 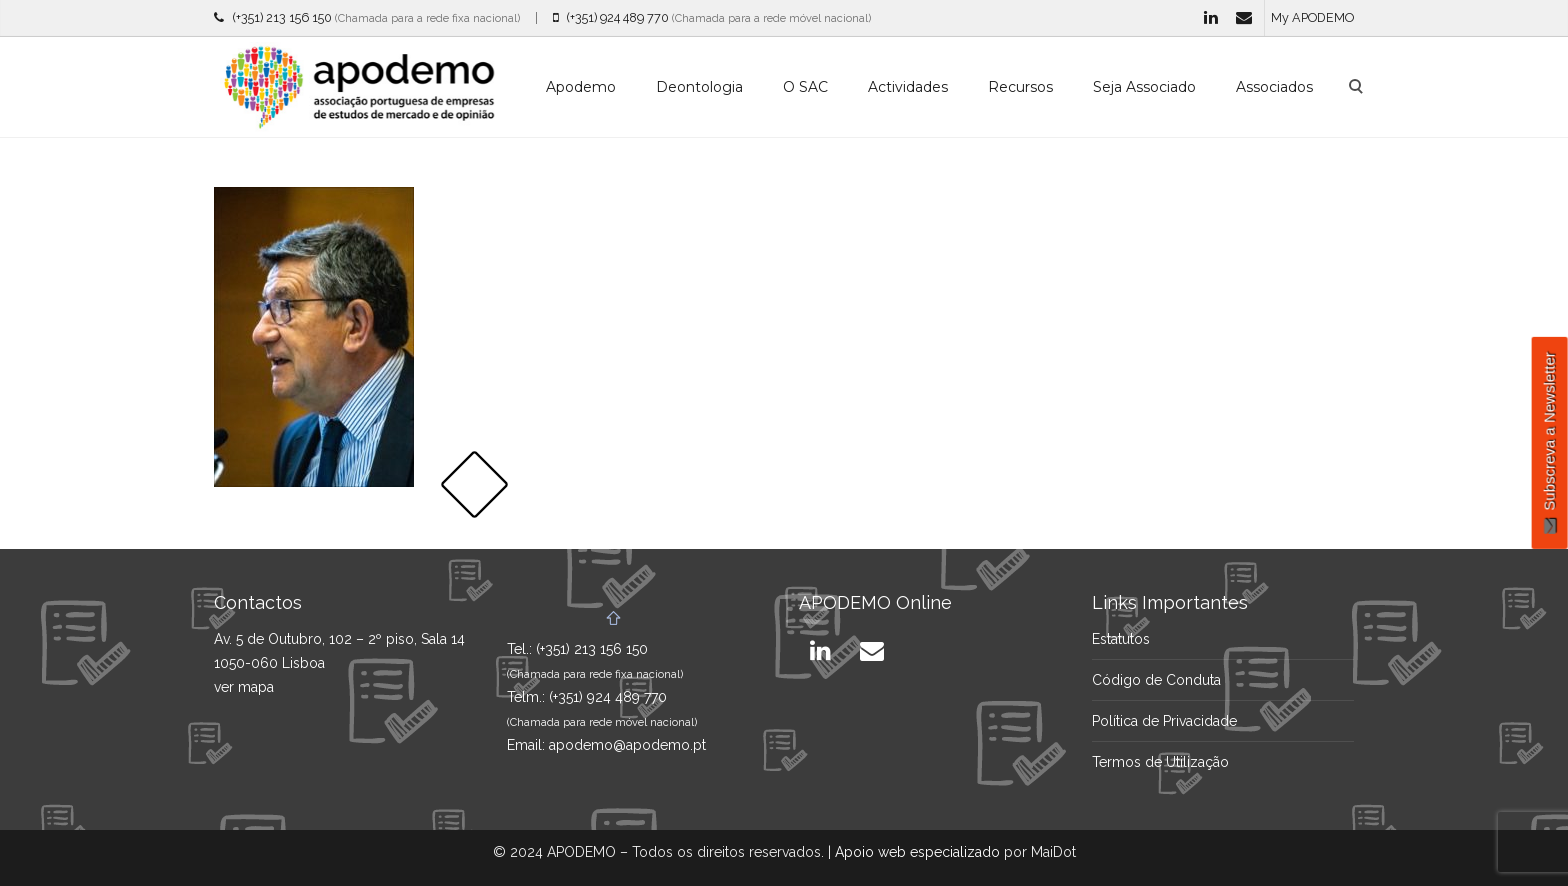 What do you see at coordinates (474, 484) in the screenshot?
I see `indicates premium or exclusive content` at bounding box center [474, 484].